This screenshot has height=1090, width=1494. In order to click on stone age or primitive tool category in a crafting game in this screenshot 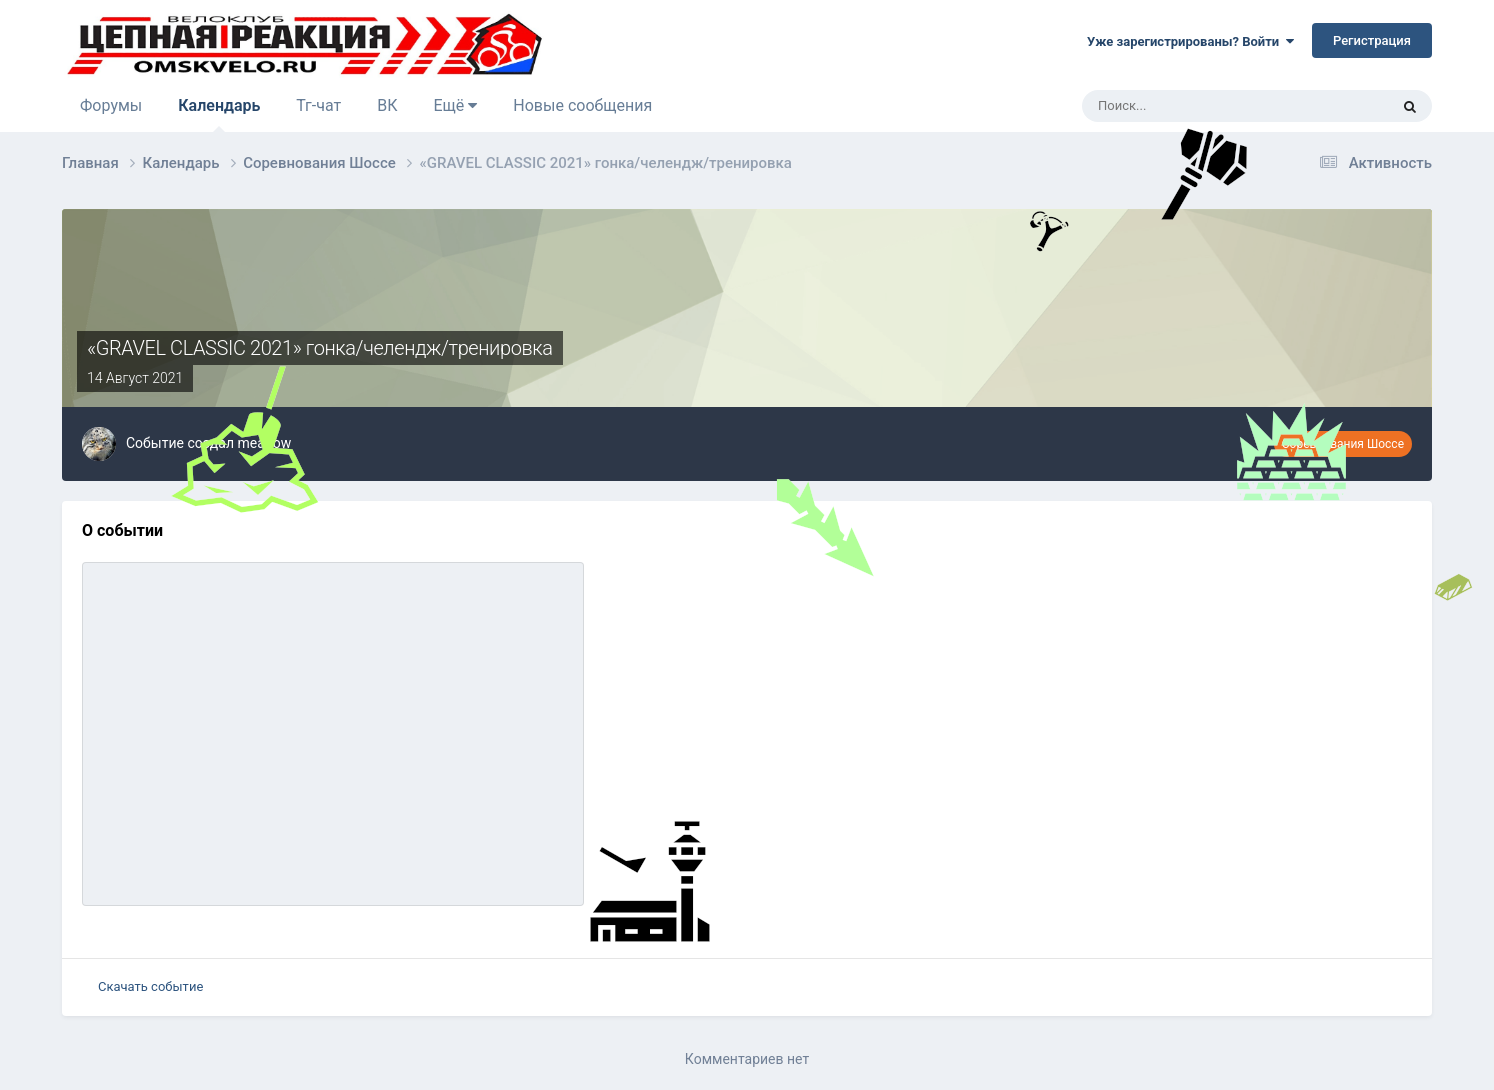, I will do `click(1205, 173)`.